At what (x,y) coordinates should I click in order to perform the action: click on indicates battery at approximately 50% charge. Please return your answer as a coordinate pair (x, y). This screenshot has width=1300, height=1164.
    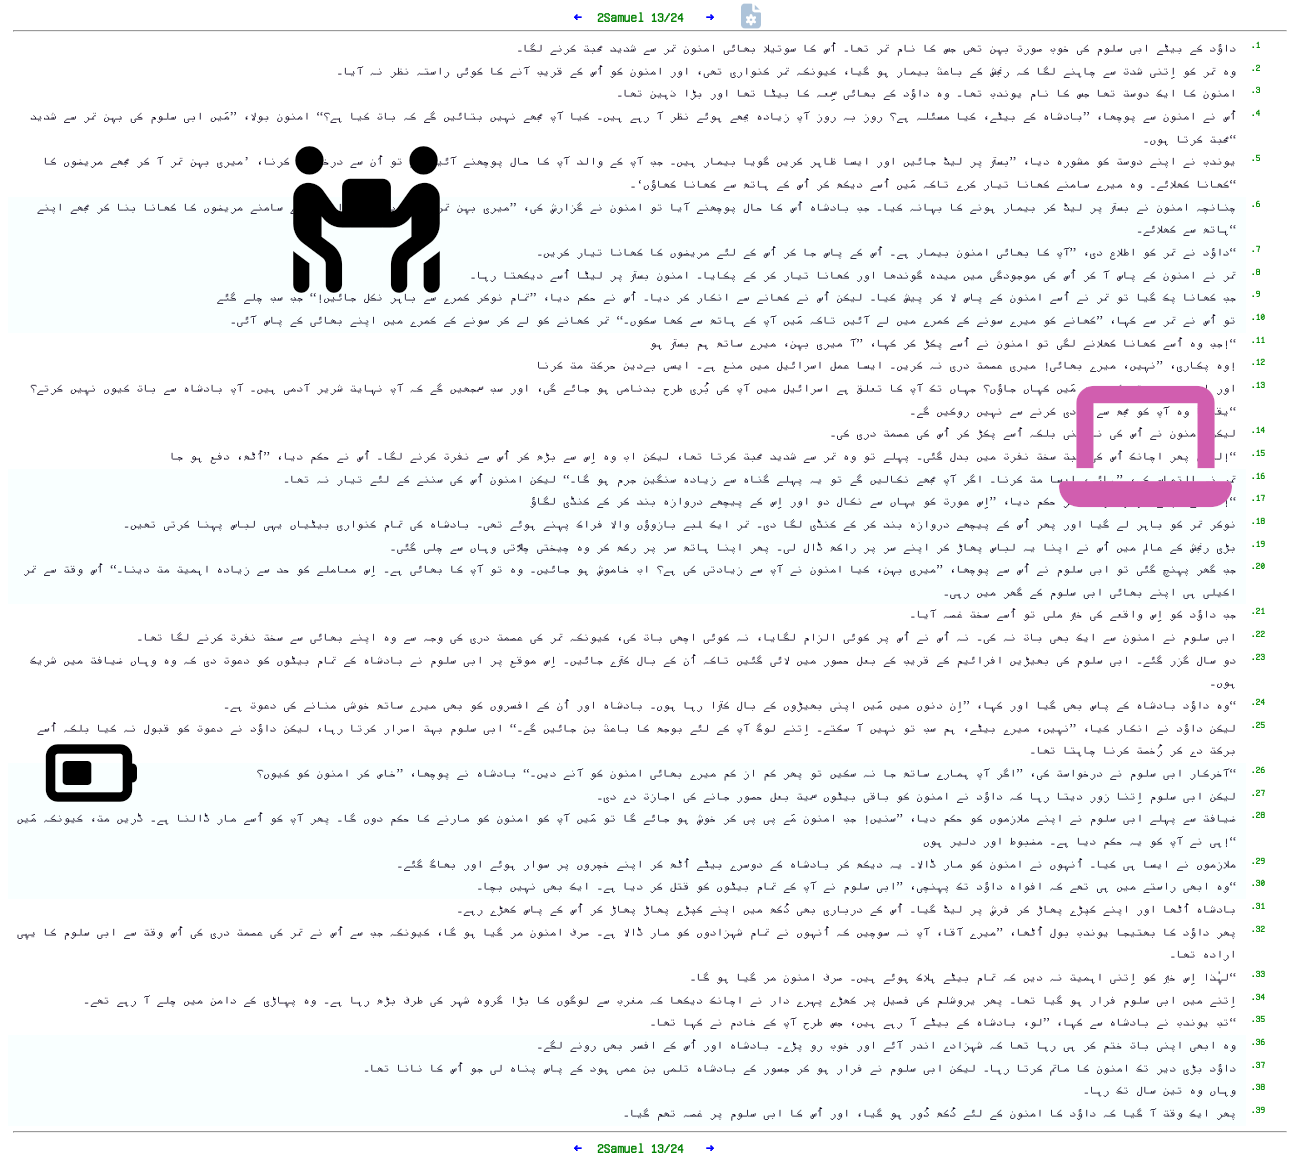
    Looking at the image, I should click on (89, 773).